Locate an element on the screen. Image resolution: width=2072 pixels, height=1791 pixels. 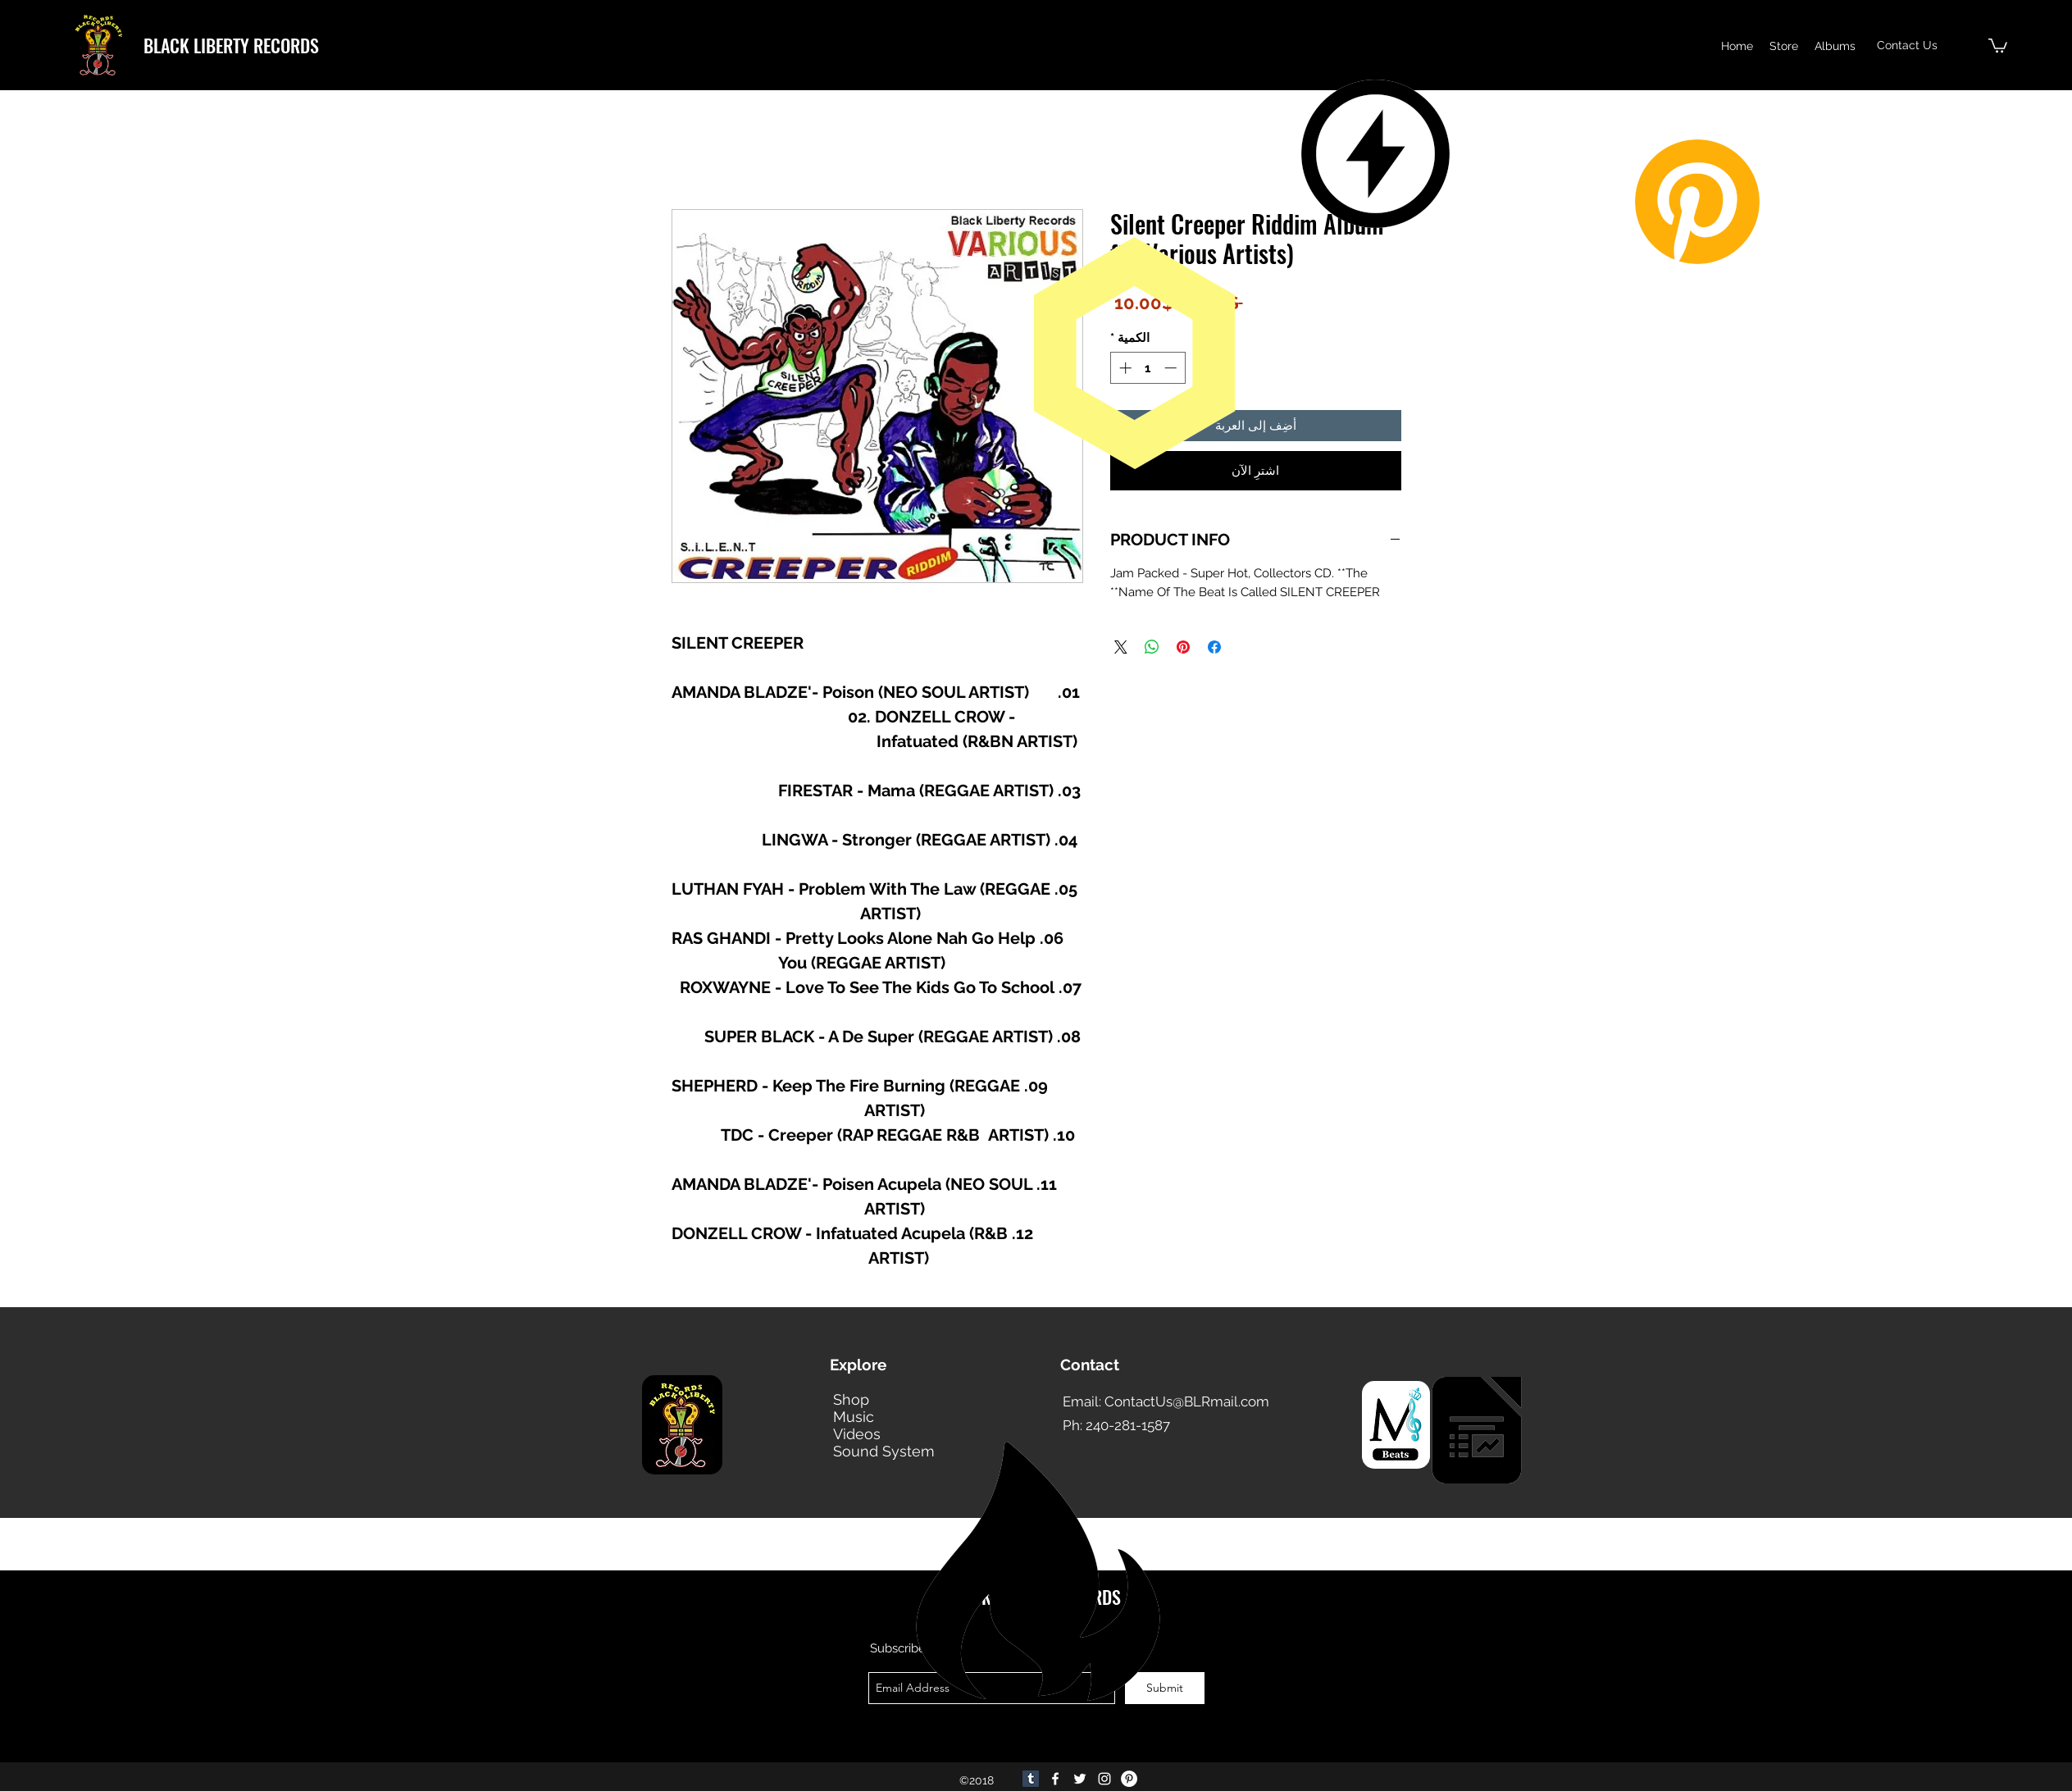
Chainlink blockchain oracle network logo is located at coordinates (1134, 353).